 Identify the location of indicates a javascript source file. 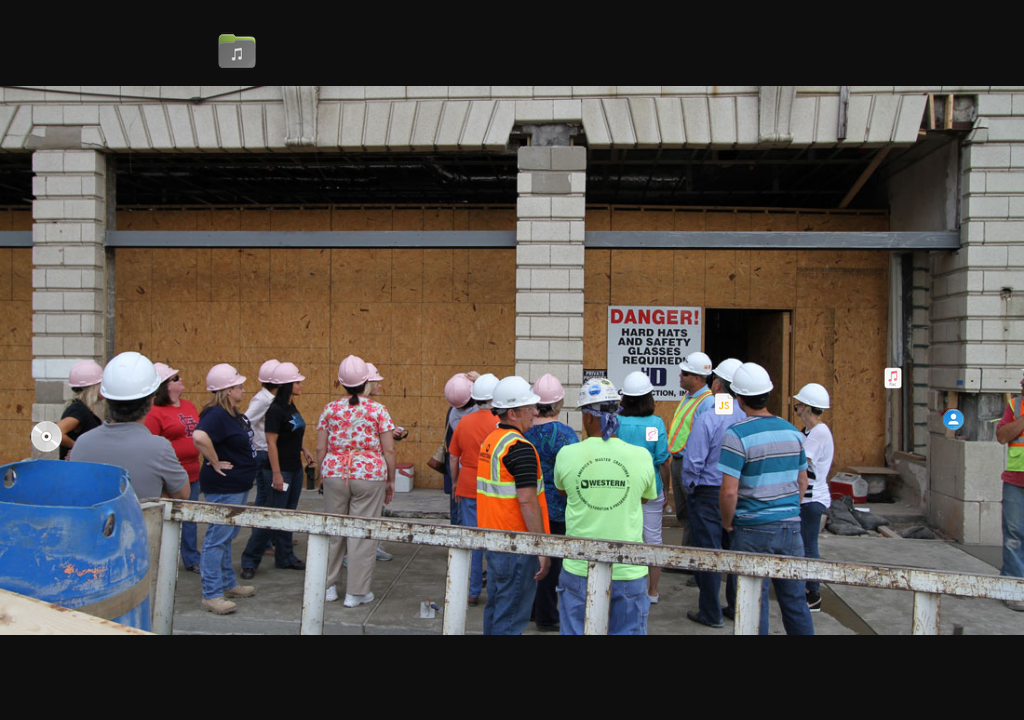
(724, 404).